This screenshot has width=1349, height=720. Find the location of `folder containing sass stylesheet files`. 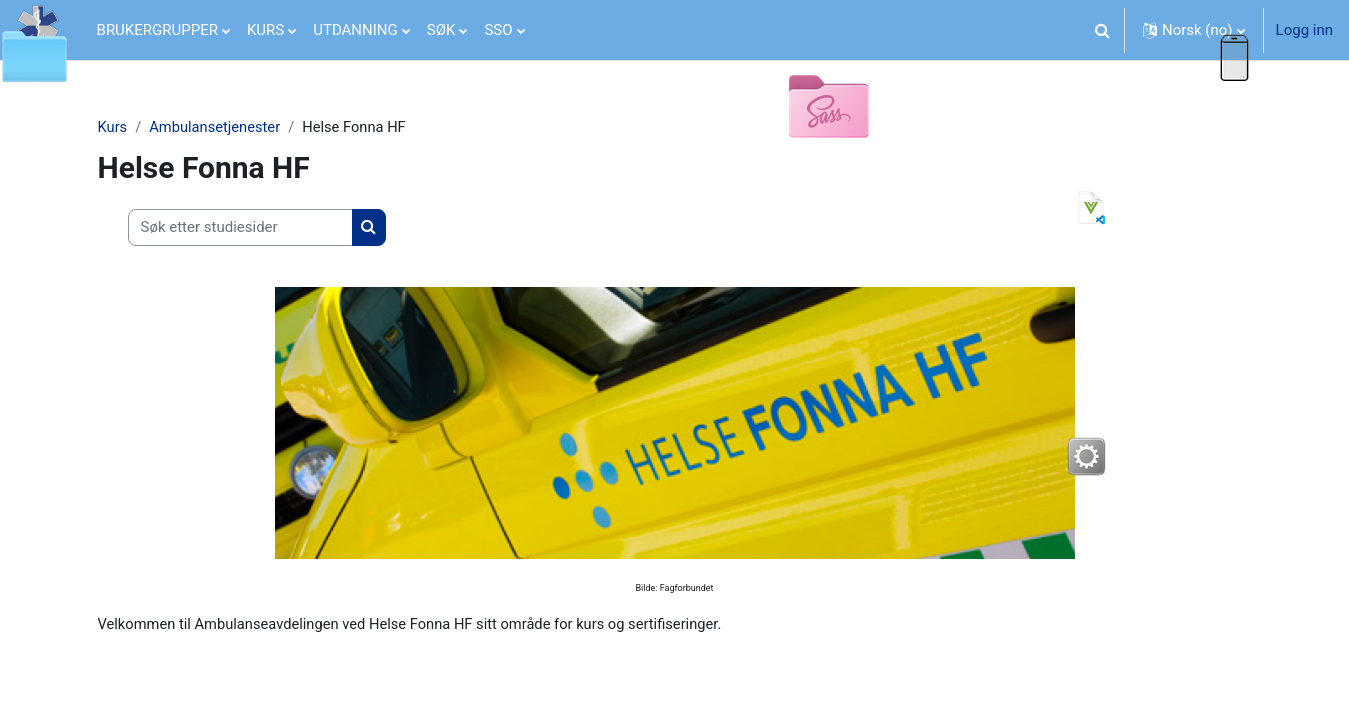

folder containing sass stylesheet files is located at coordinates (828, 108).